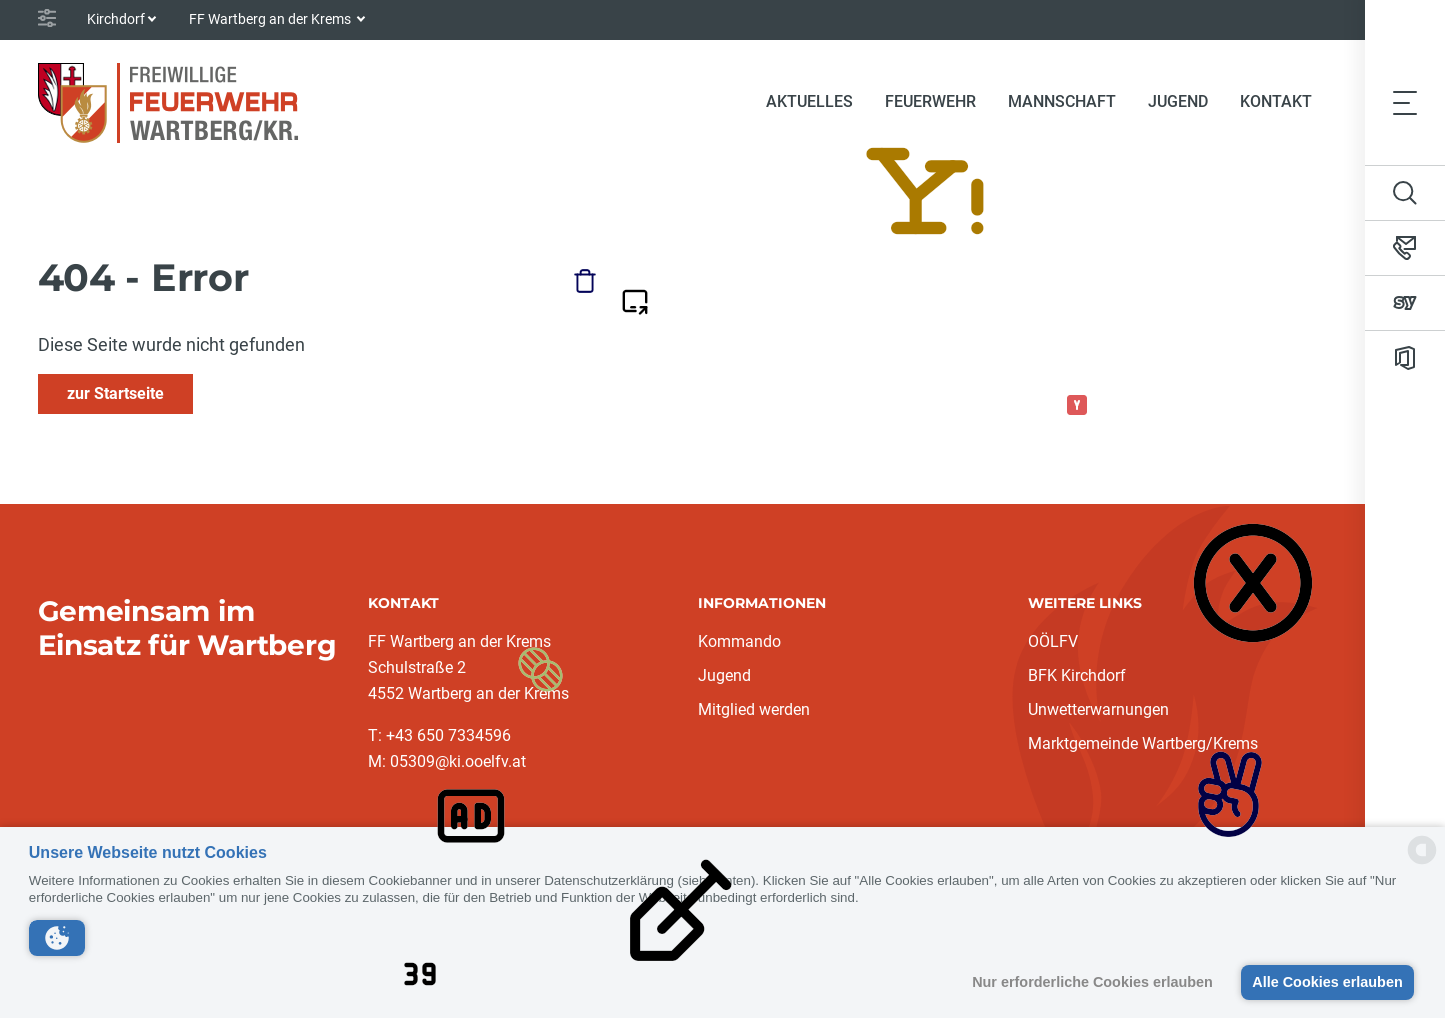 This screenshot has height=1018, width=1445. I want to click on delete selected item, so click(585, 281).